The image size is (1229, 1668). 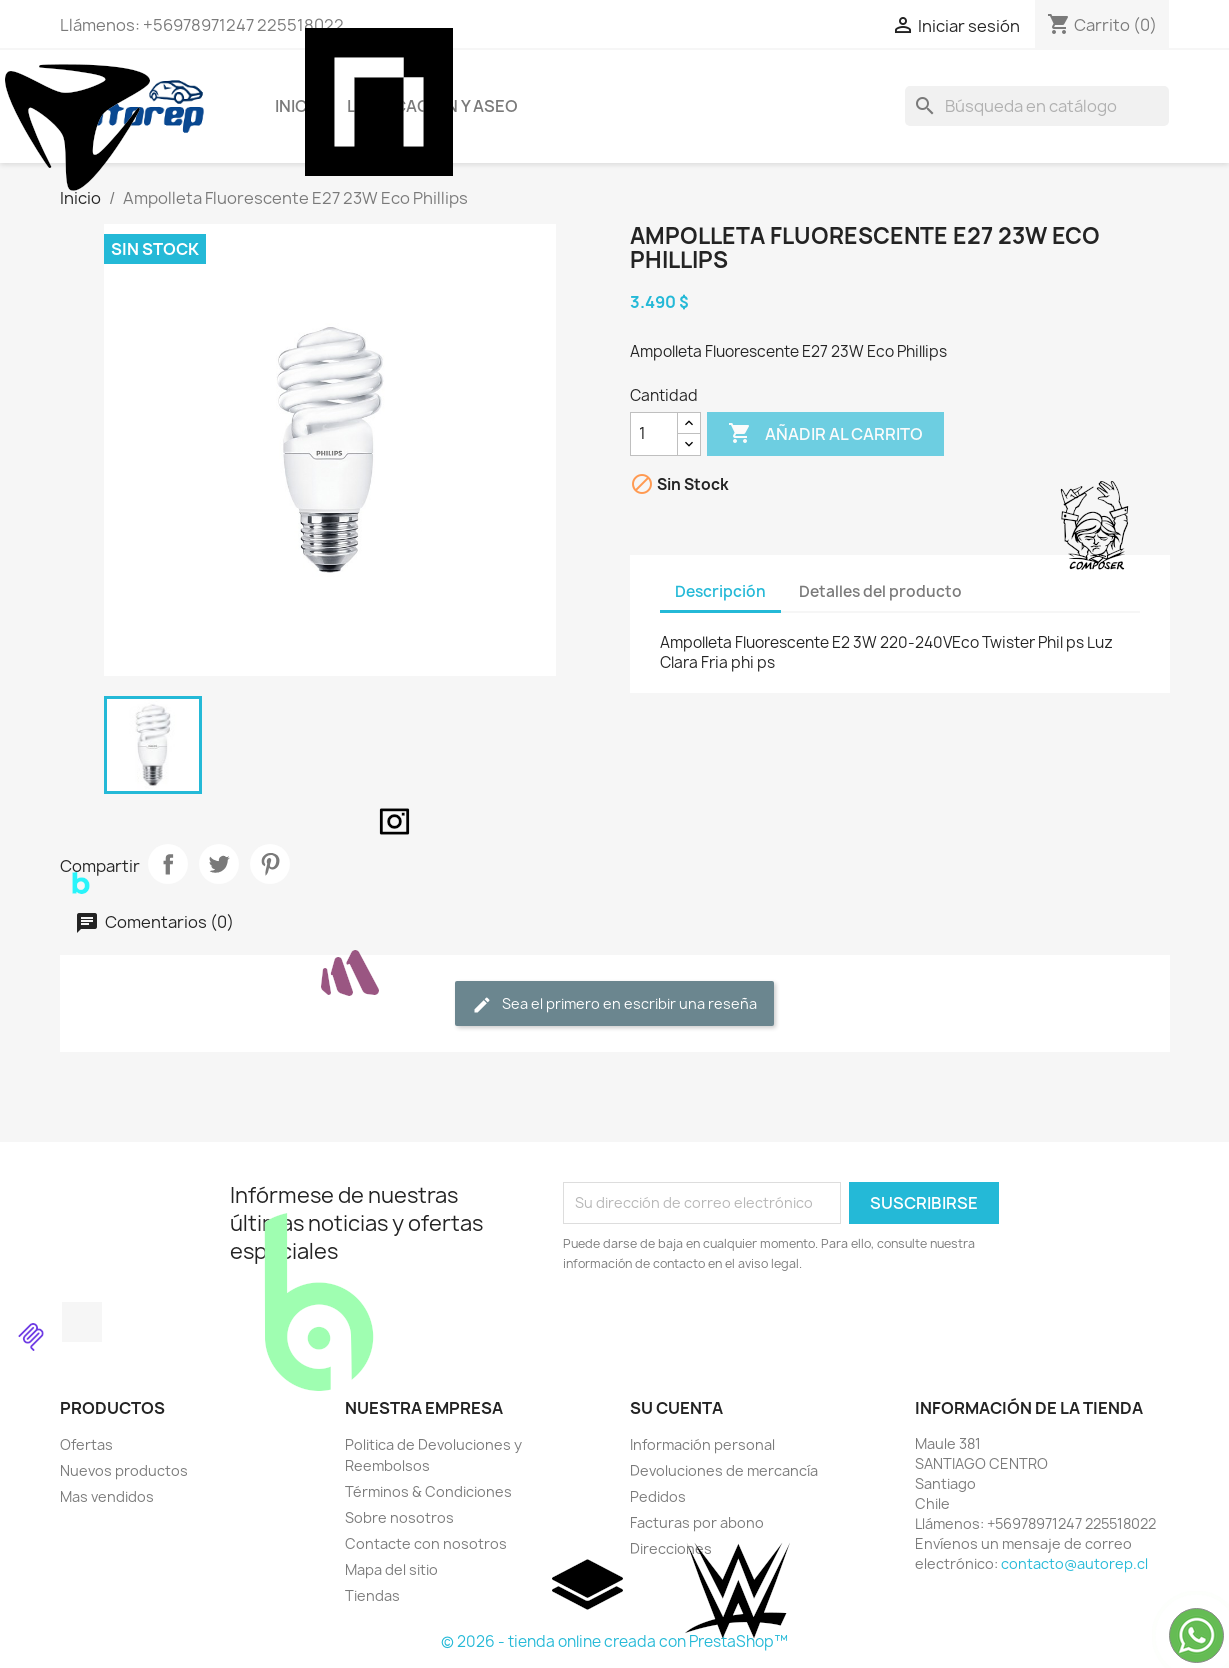 I want to click on visit the Composer website or documentation, so click(x=1094, y=525).